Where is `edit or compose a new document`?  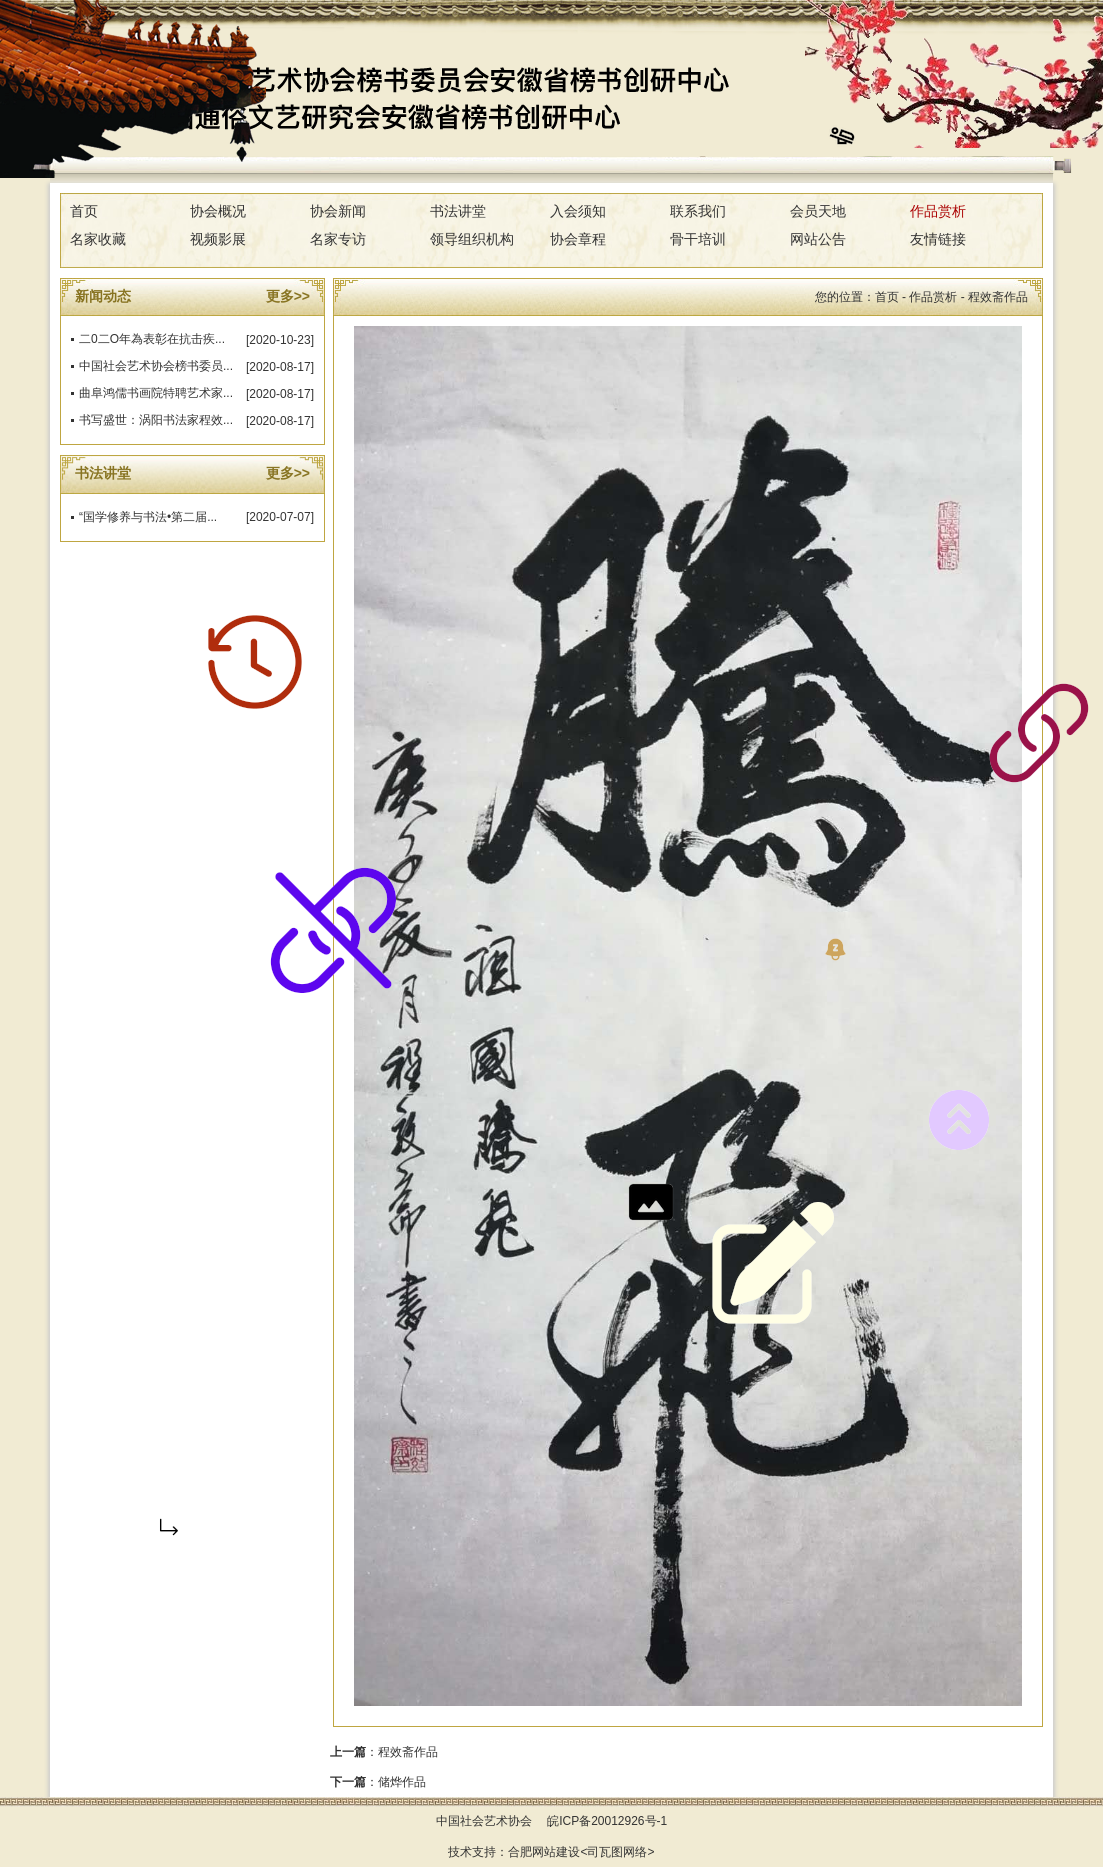
edit or compose a new document is located at coordinates (771, 1265).